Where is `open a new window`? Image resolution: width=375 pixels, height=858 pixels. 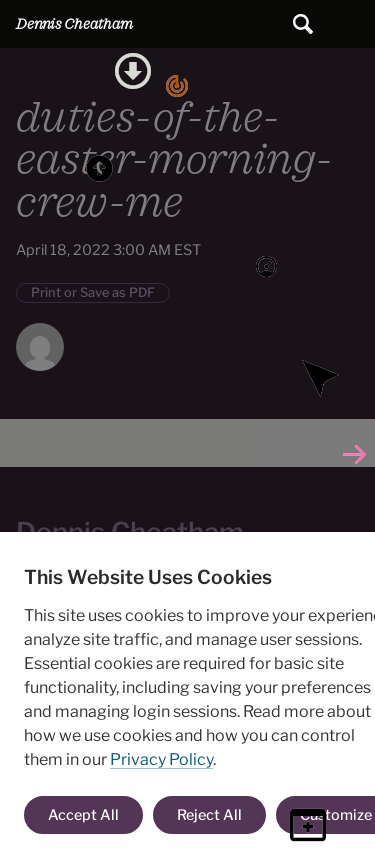 open a new window is located at coordinates (308, 825).